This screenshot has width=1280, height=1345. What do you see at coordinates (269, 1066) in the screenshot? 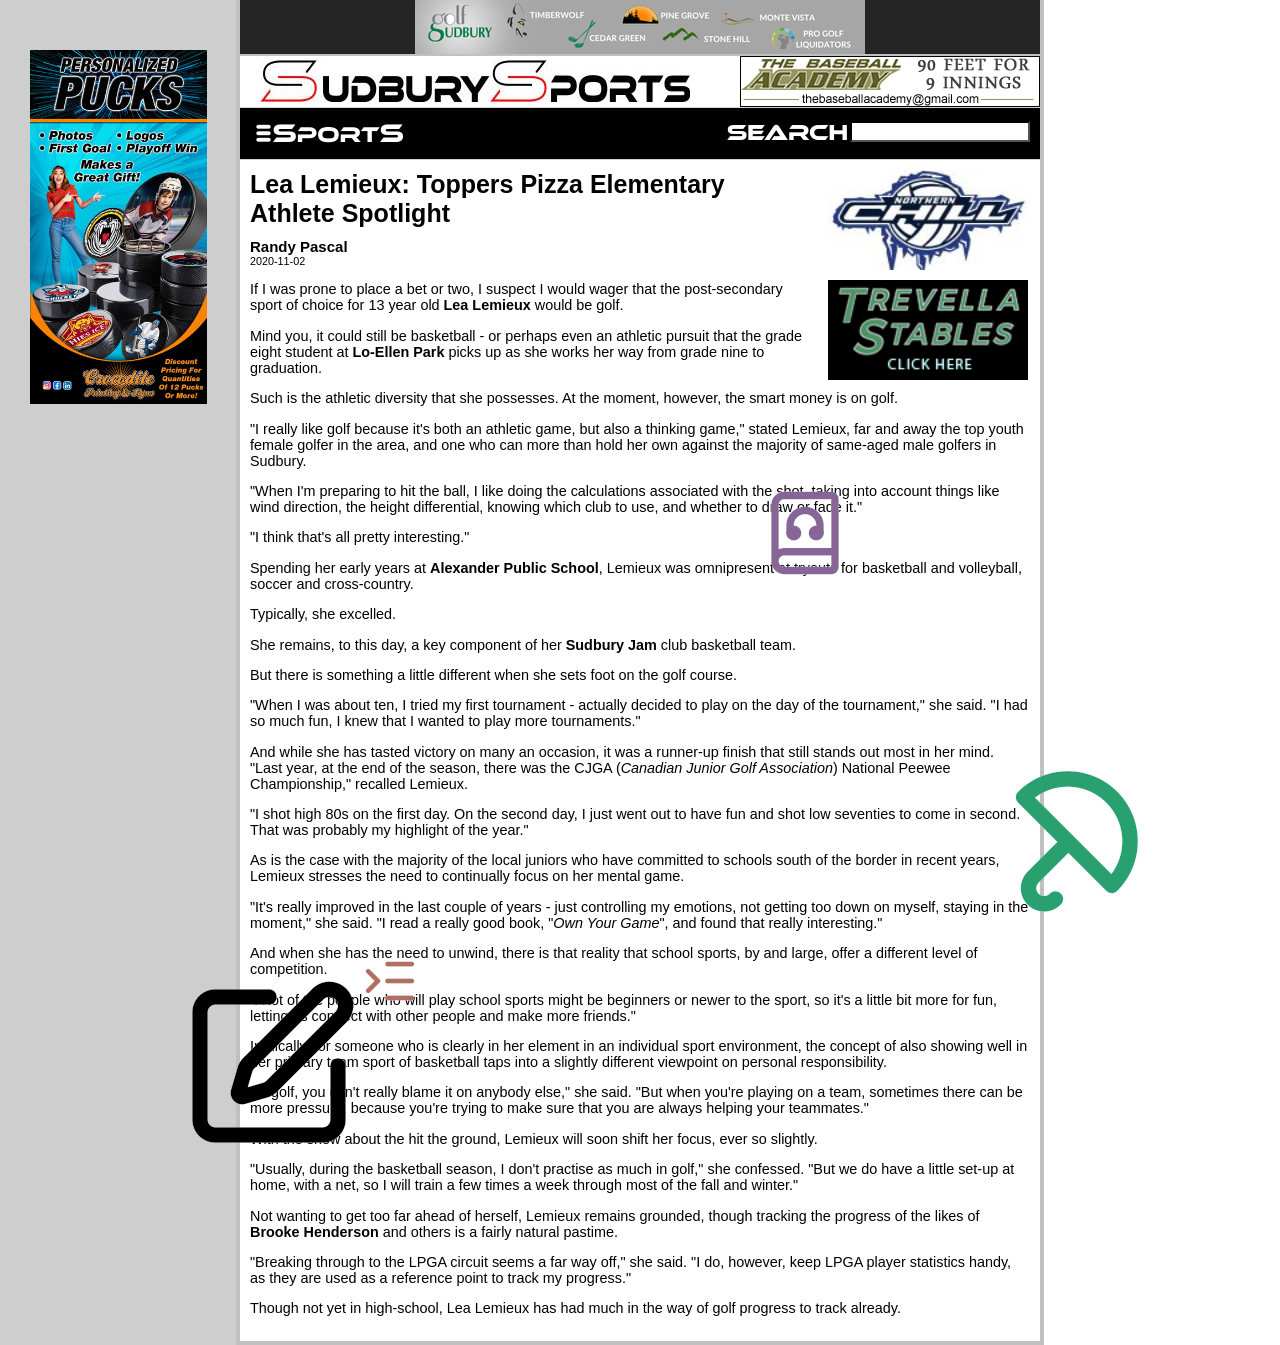
I see `compose a new post or message` at bounding box center [269, 1066].